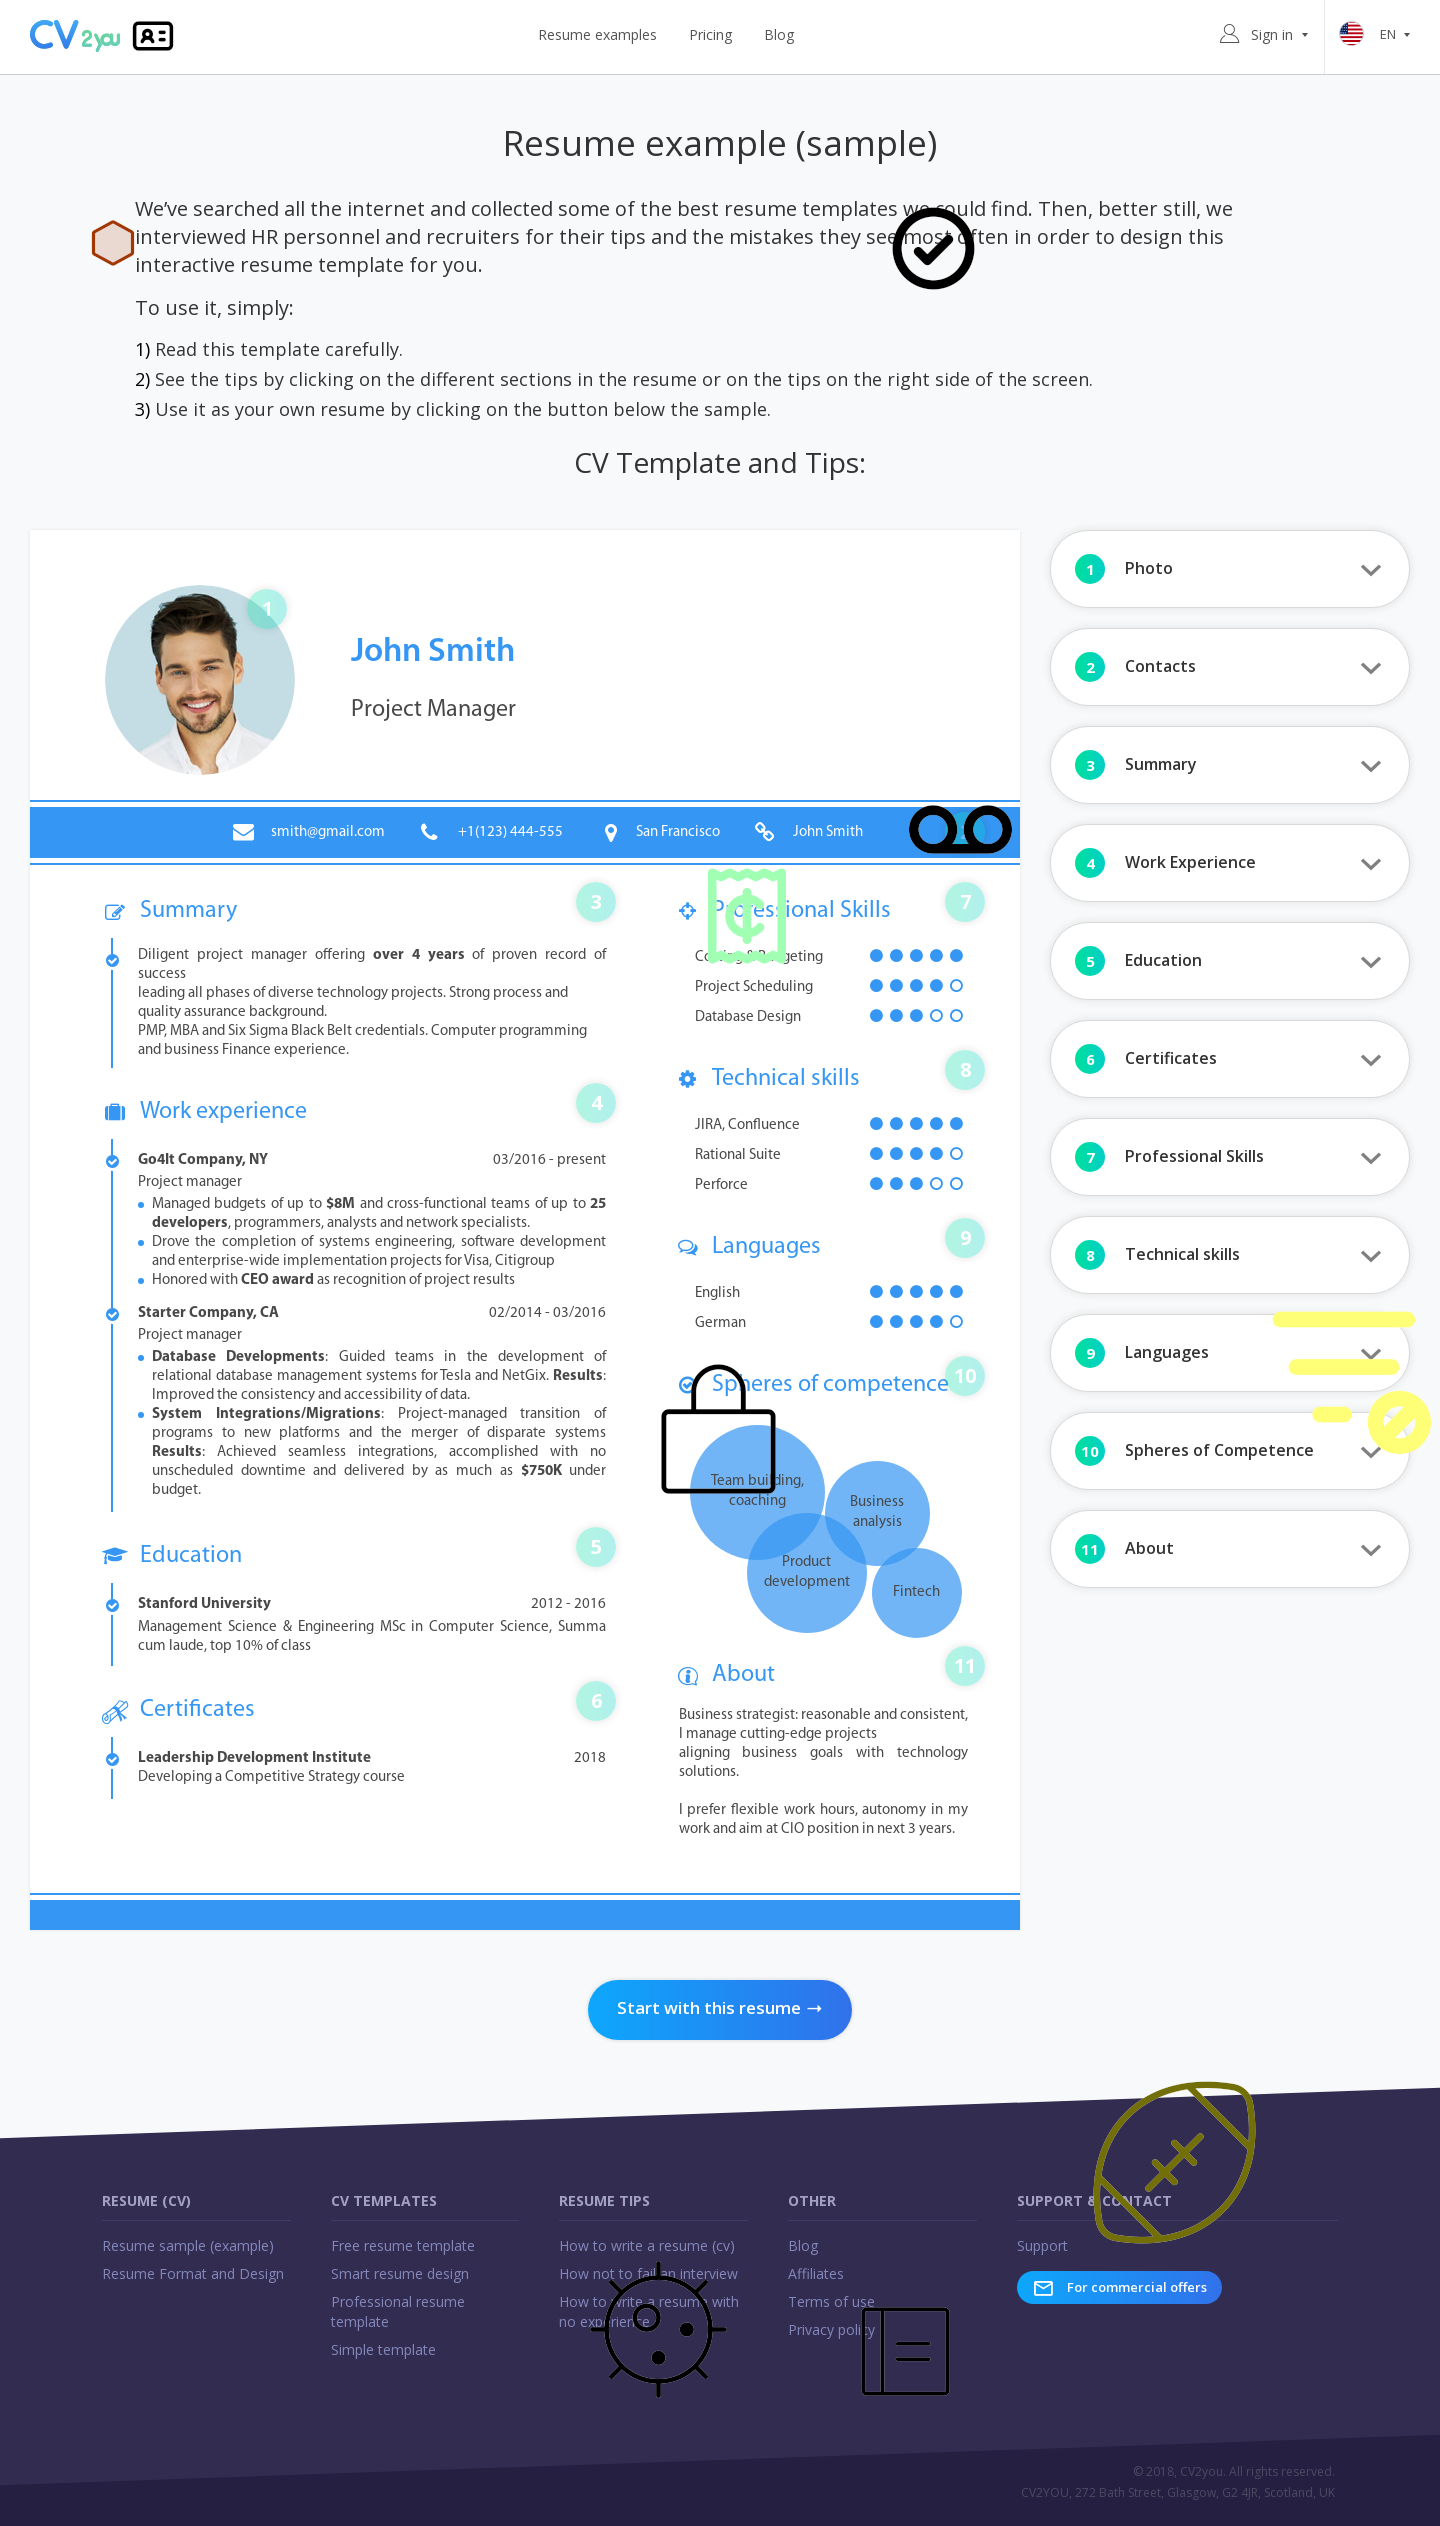 This screenshot has width=1440, height=2526. What do you see at coordinates (1344, 1367) in the screenshot?
I see `clear or cancel active filters` at bounding box center [1344, 1367].